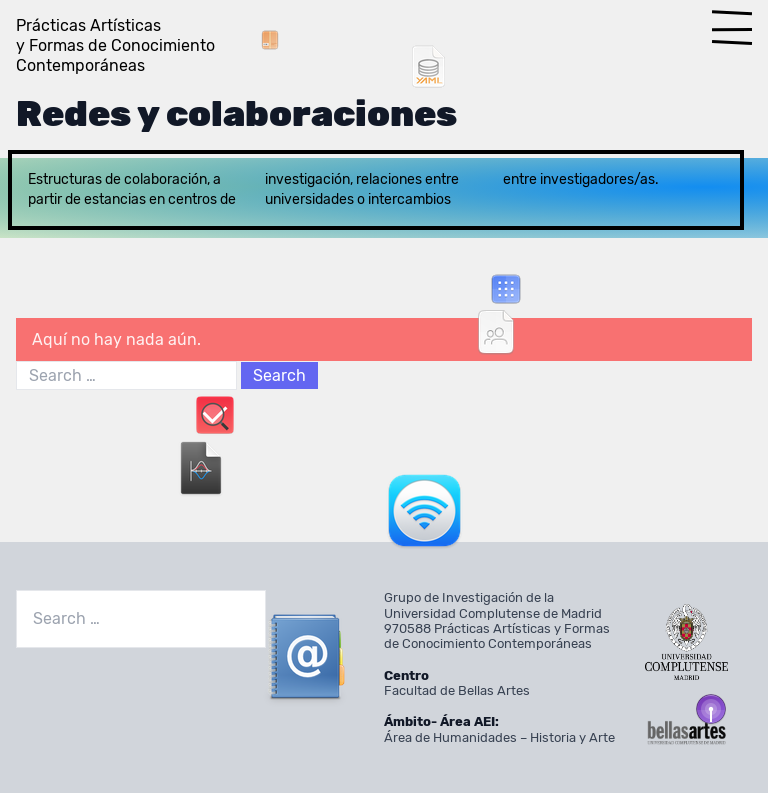  I want to click on open AirPort Utility to manage wireless network settings, so click(424, 510).